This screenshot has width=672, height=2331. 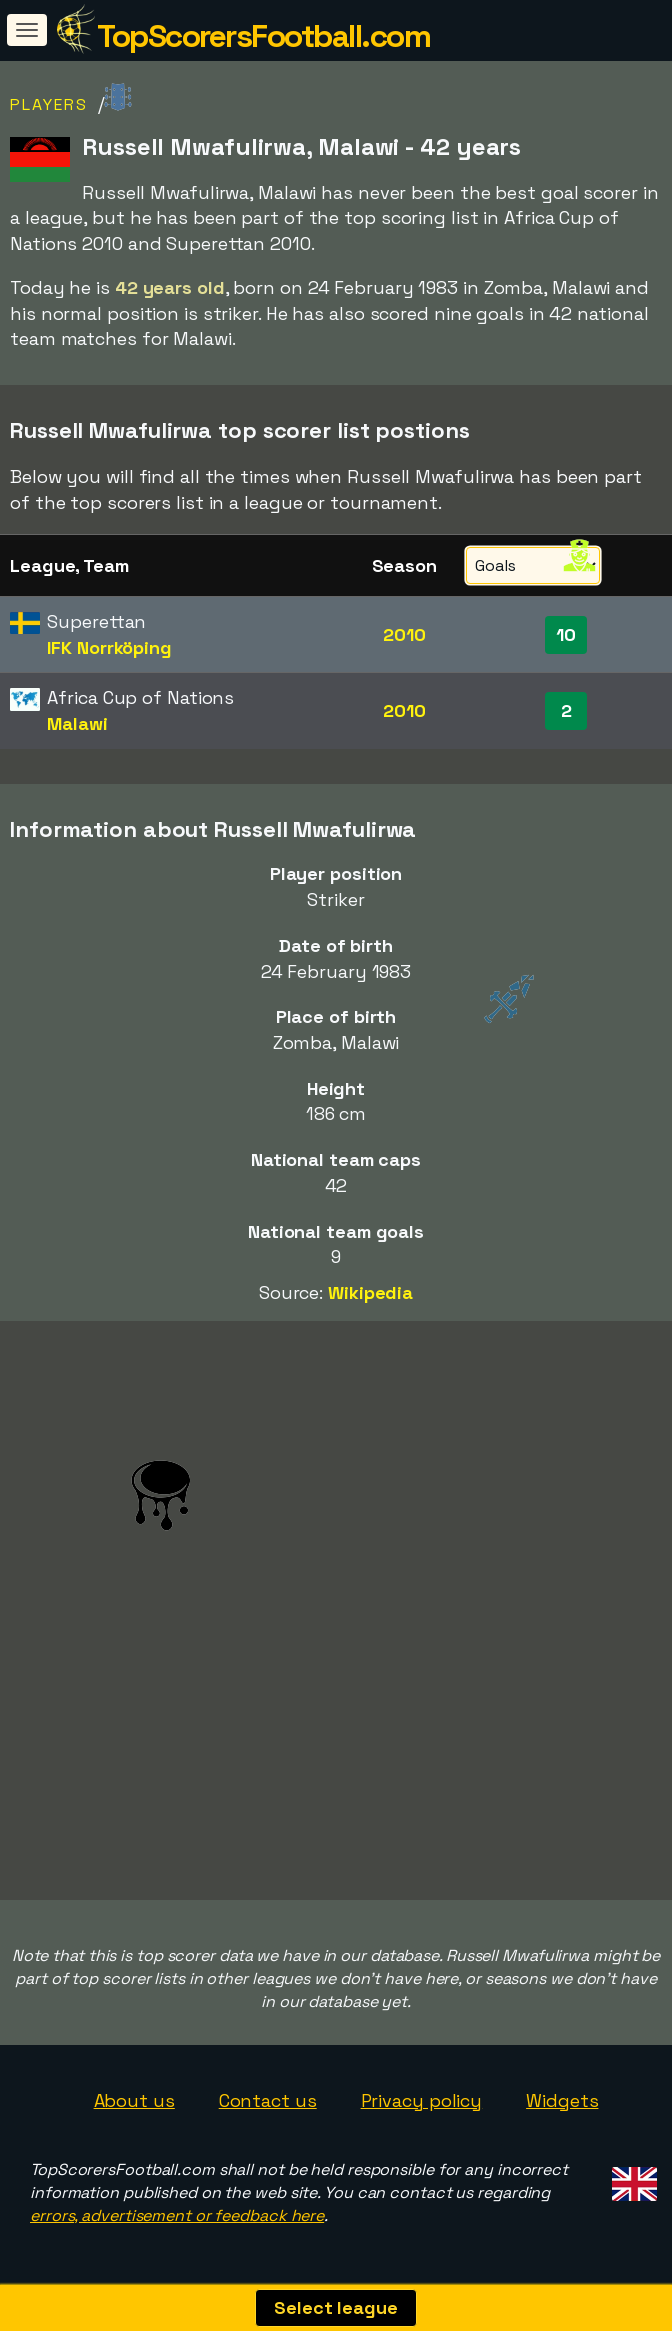 I want to click on access guitar tuning settings, so click(x=118, y=97).